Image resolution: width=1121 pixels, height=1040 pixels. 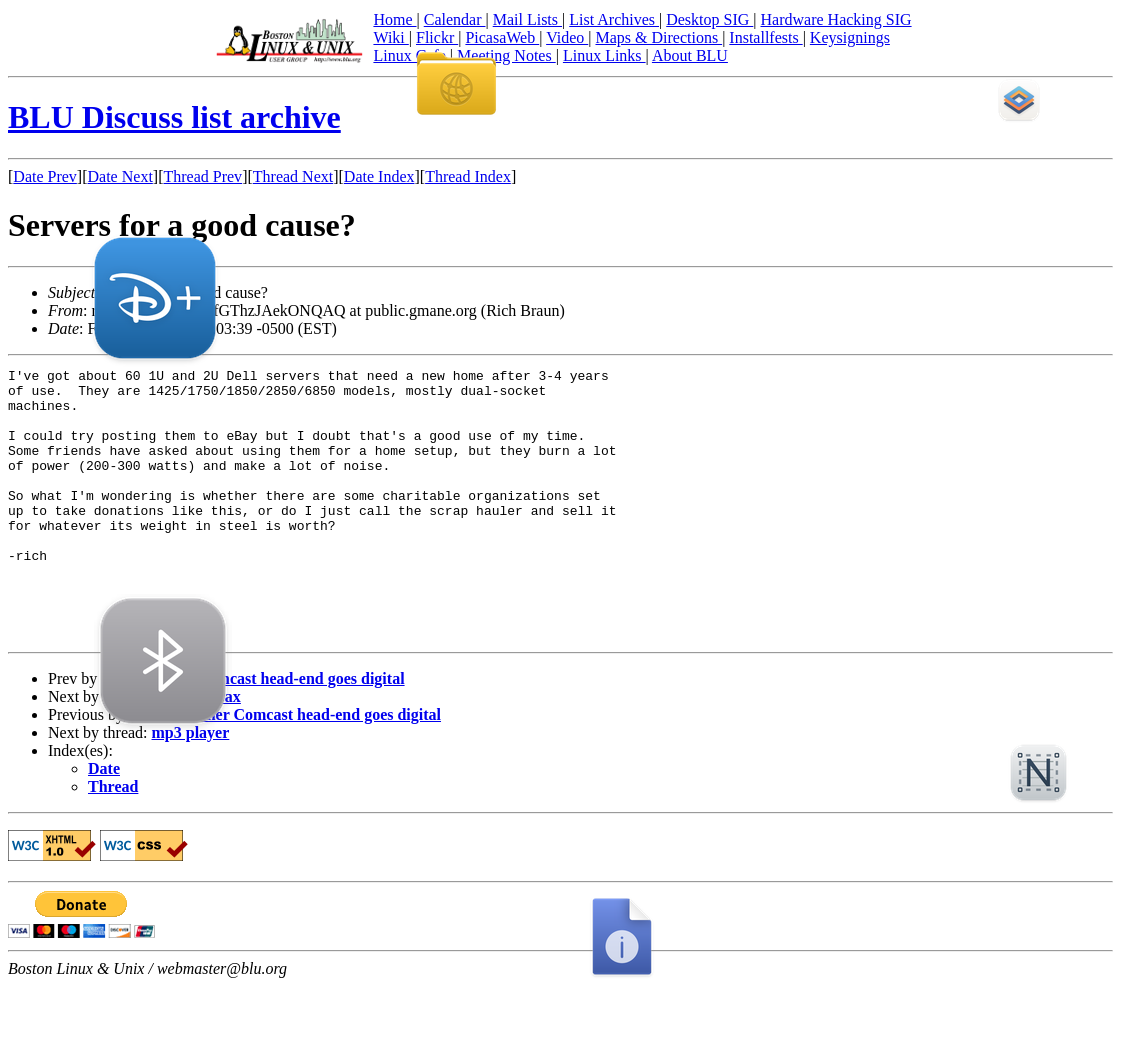 I want to click on open nota text editor app, so click(x=1038, y=772).